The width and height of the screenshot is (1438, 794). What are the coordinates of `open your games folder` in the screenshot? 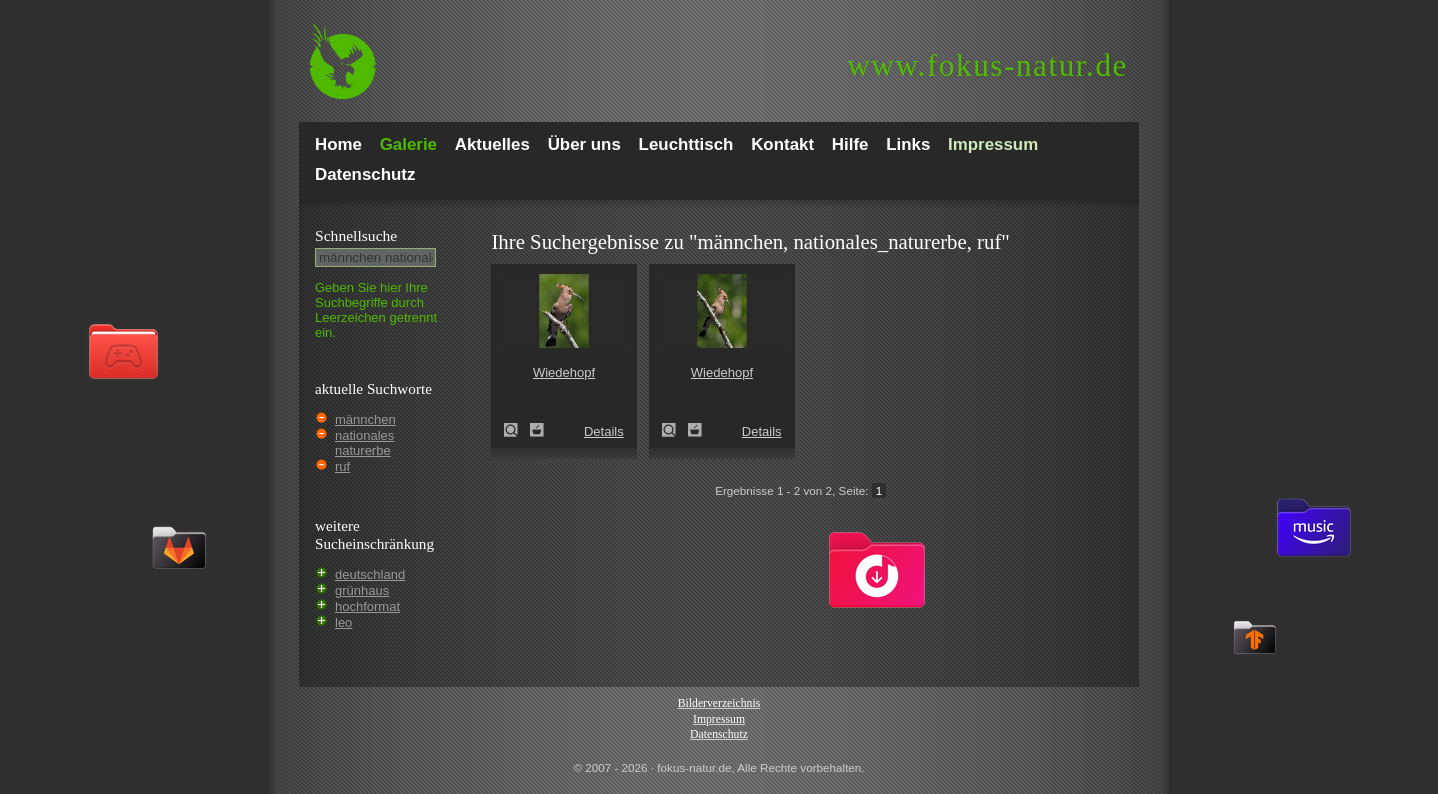 It's located at (123, 351).